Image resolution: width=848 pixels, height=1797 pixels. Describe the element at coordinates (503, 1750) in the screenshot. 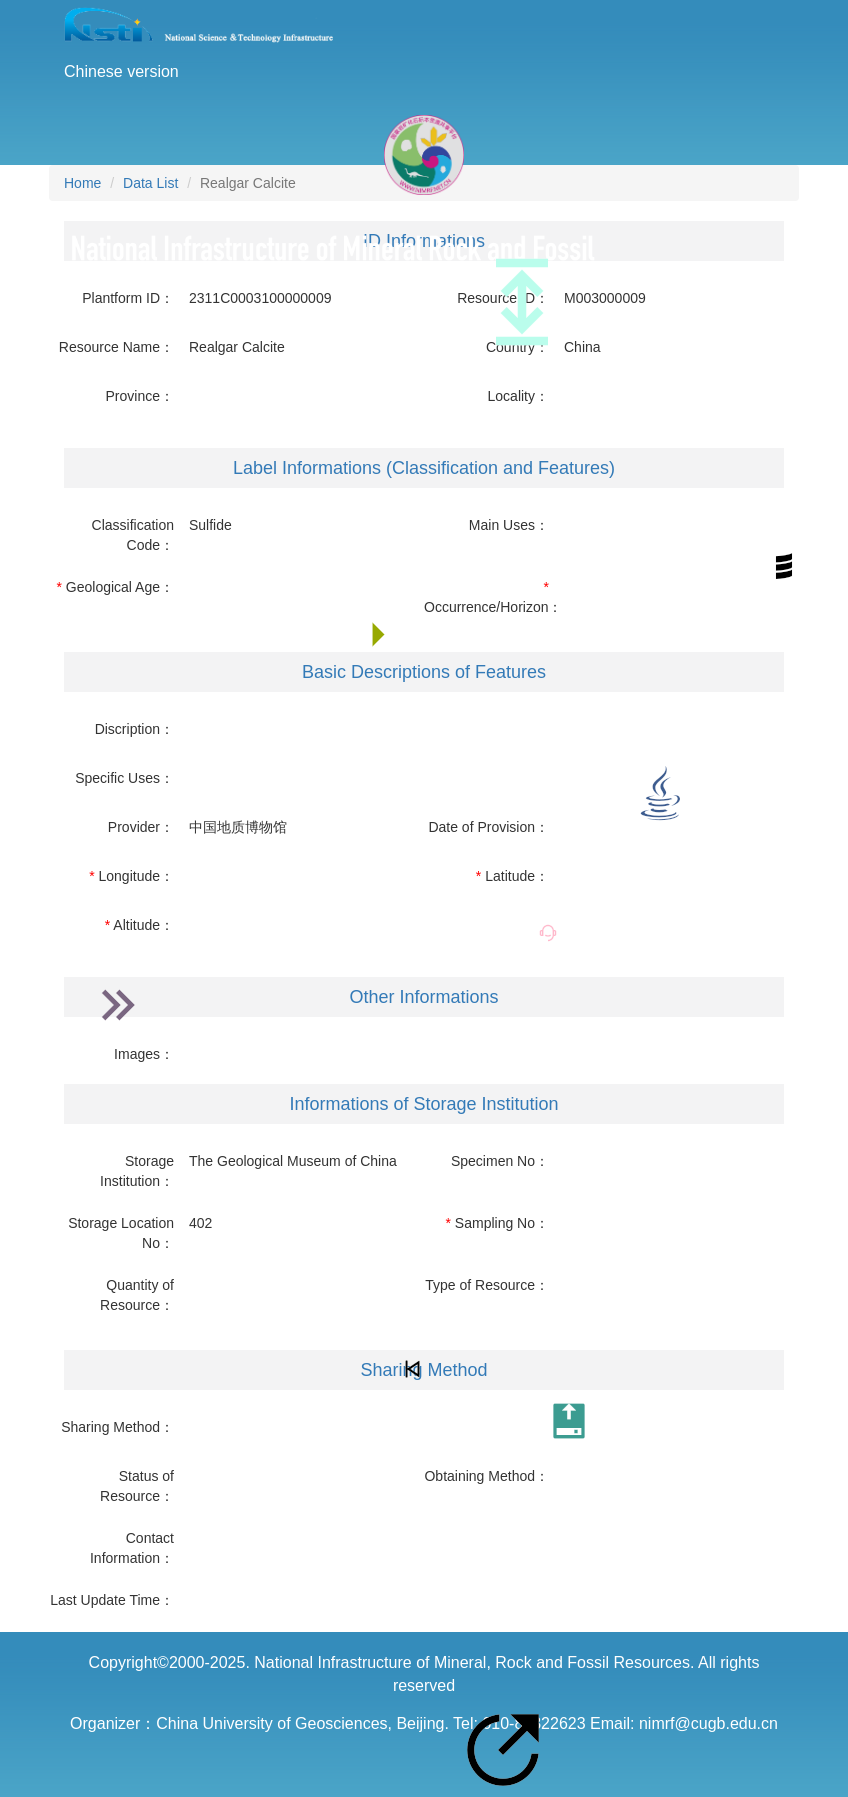

I see `share this content` at that location.